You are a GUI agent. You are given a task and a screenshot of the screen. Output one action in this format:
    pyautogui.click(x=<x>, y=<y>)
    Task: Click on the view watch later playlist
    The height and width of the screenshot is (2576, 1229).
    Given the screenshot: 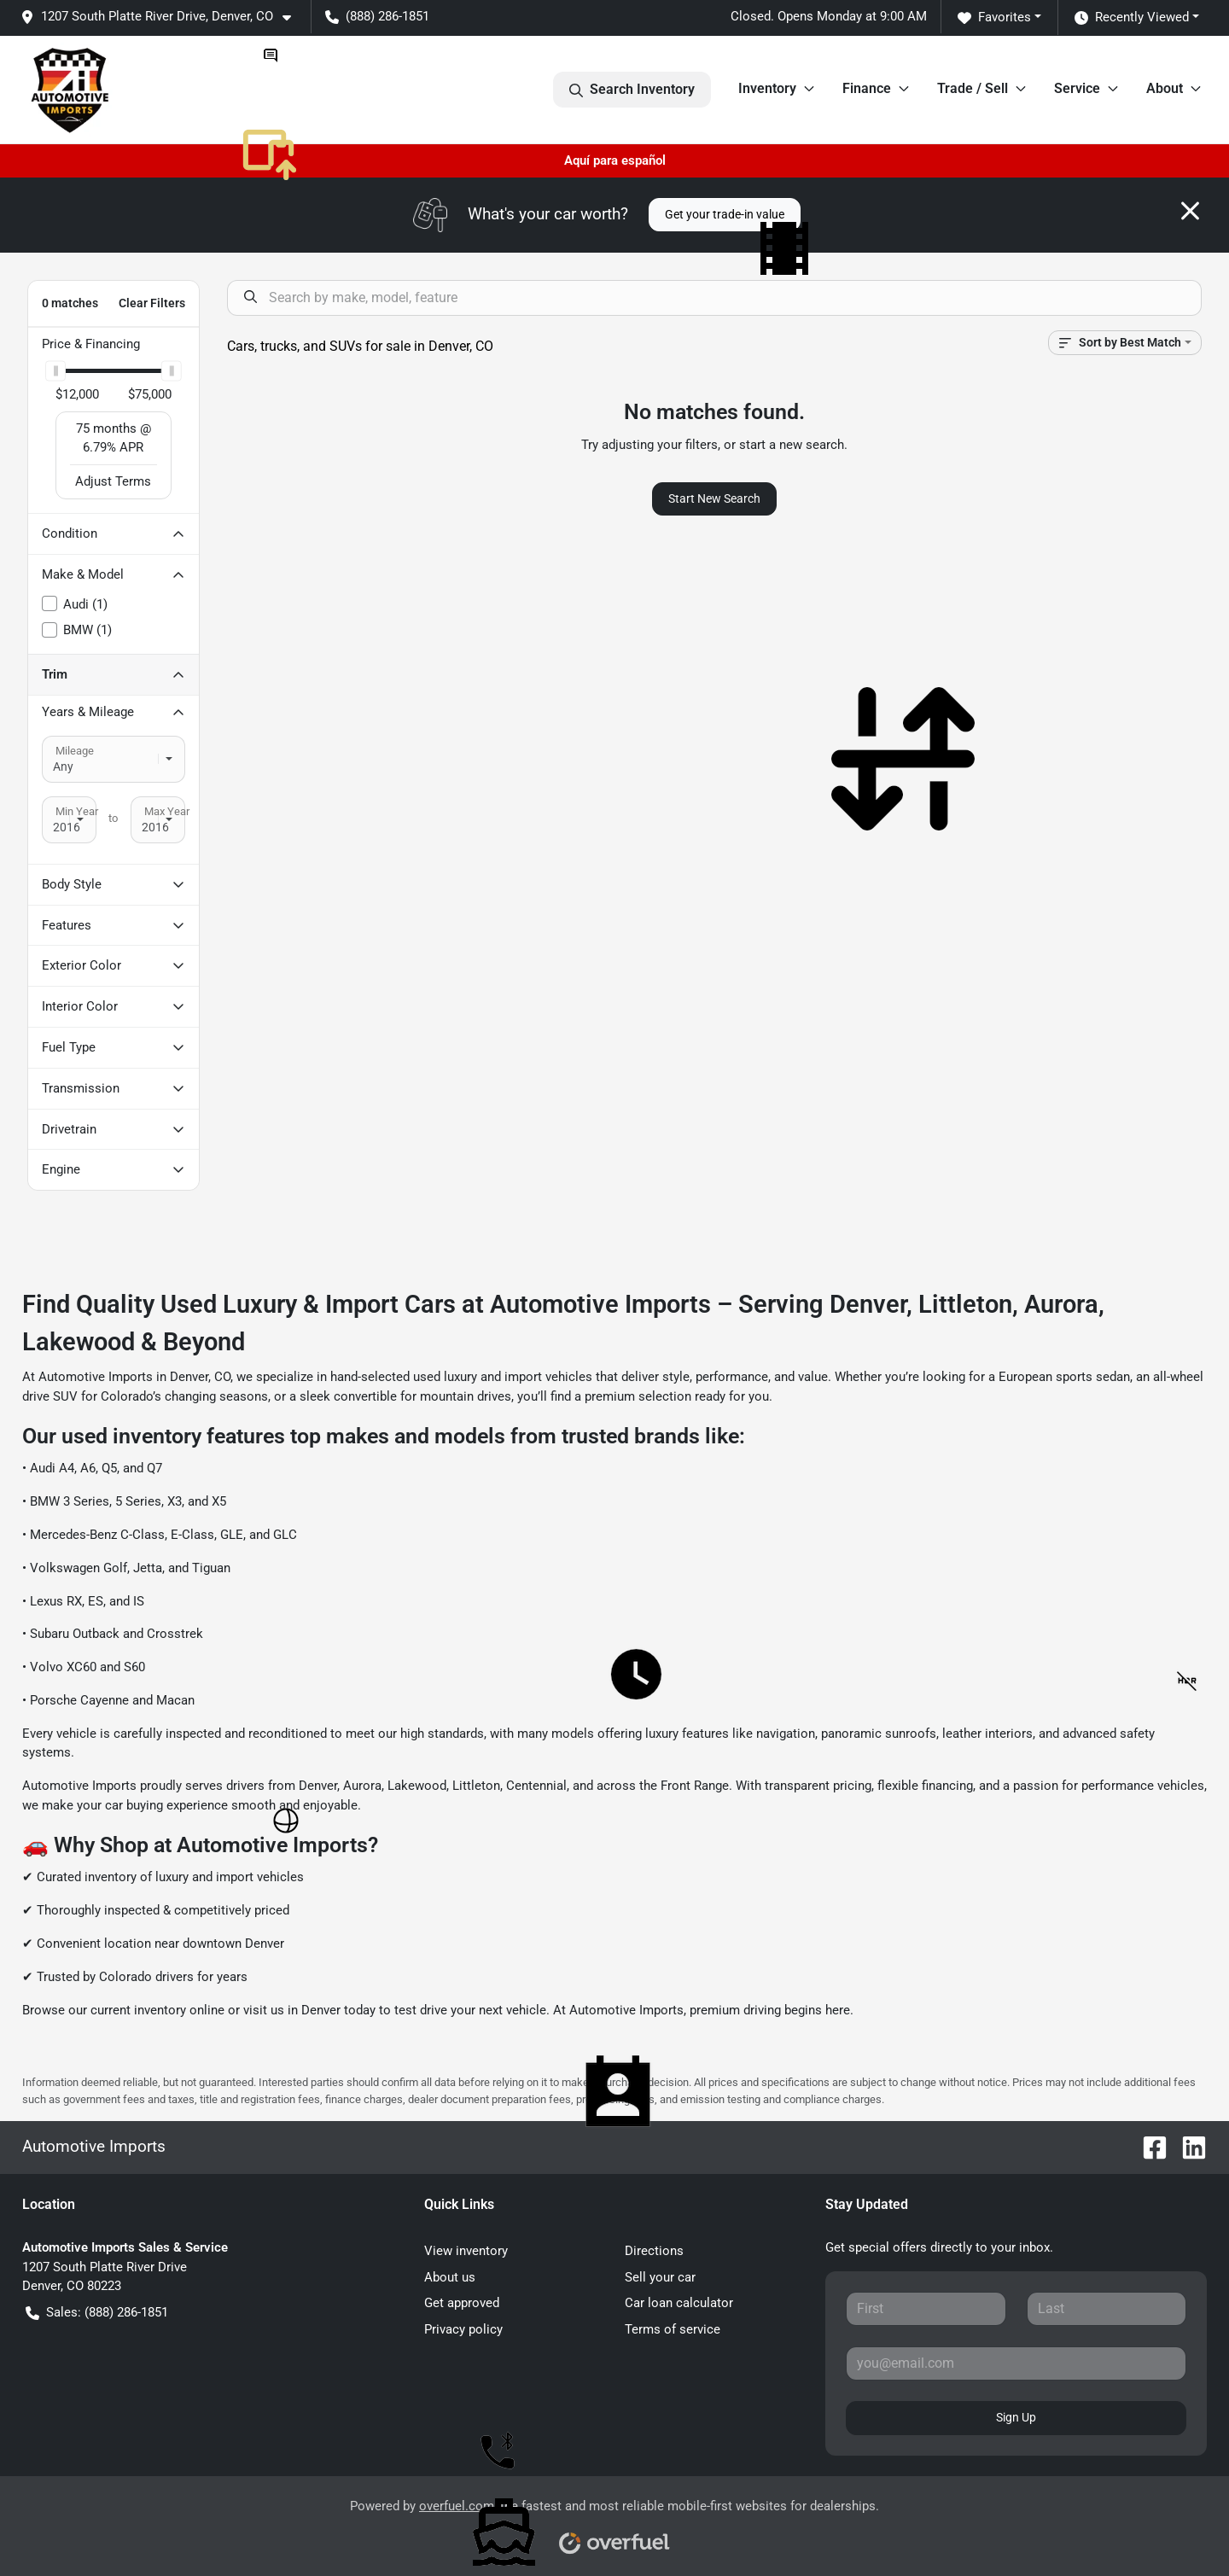 What is the action you would take?
    pyautogui.click(x=636, y=1674)
    